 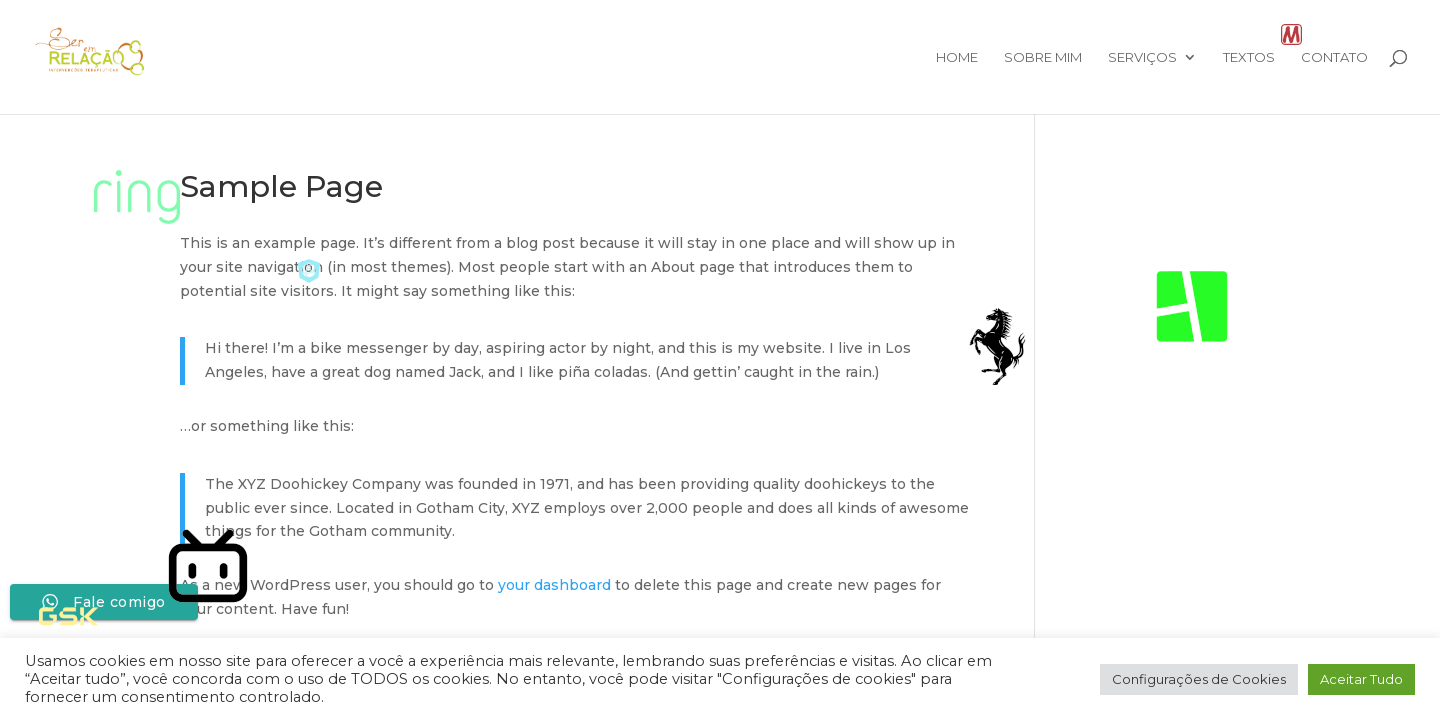 What do you see at coordinates (1192, 306) in the screenshot?
I see `create a photo collage` at bounding box center [1192, 306].